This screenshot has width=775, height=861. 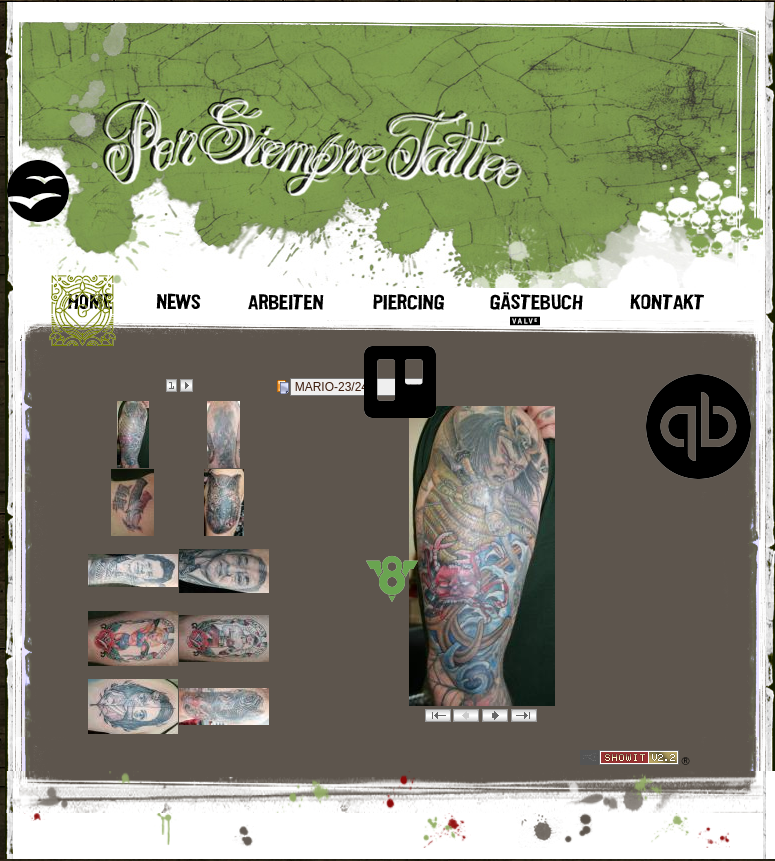 What do you see at coordinates (392, 579) in the screenshot?
I see `V8 JavaScript engine logo` at bounding box center [392, 579].